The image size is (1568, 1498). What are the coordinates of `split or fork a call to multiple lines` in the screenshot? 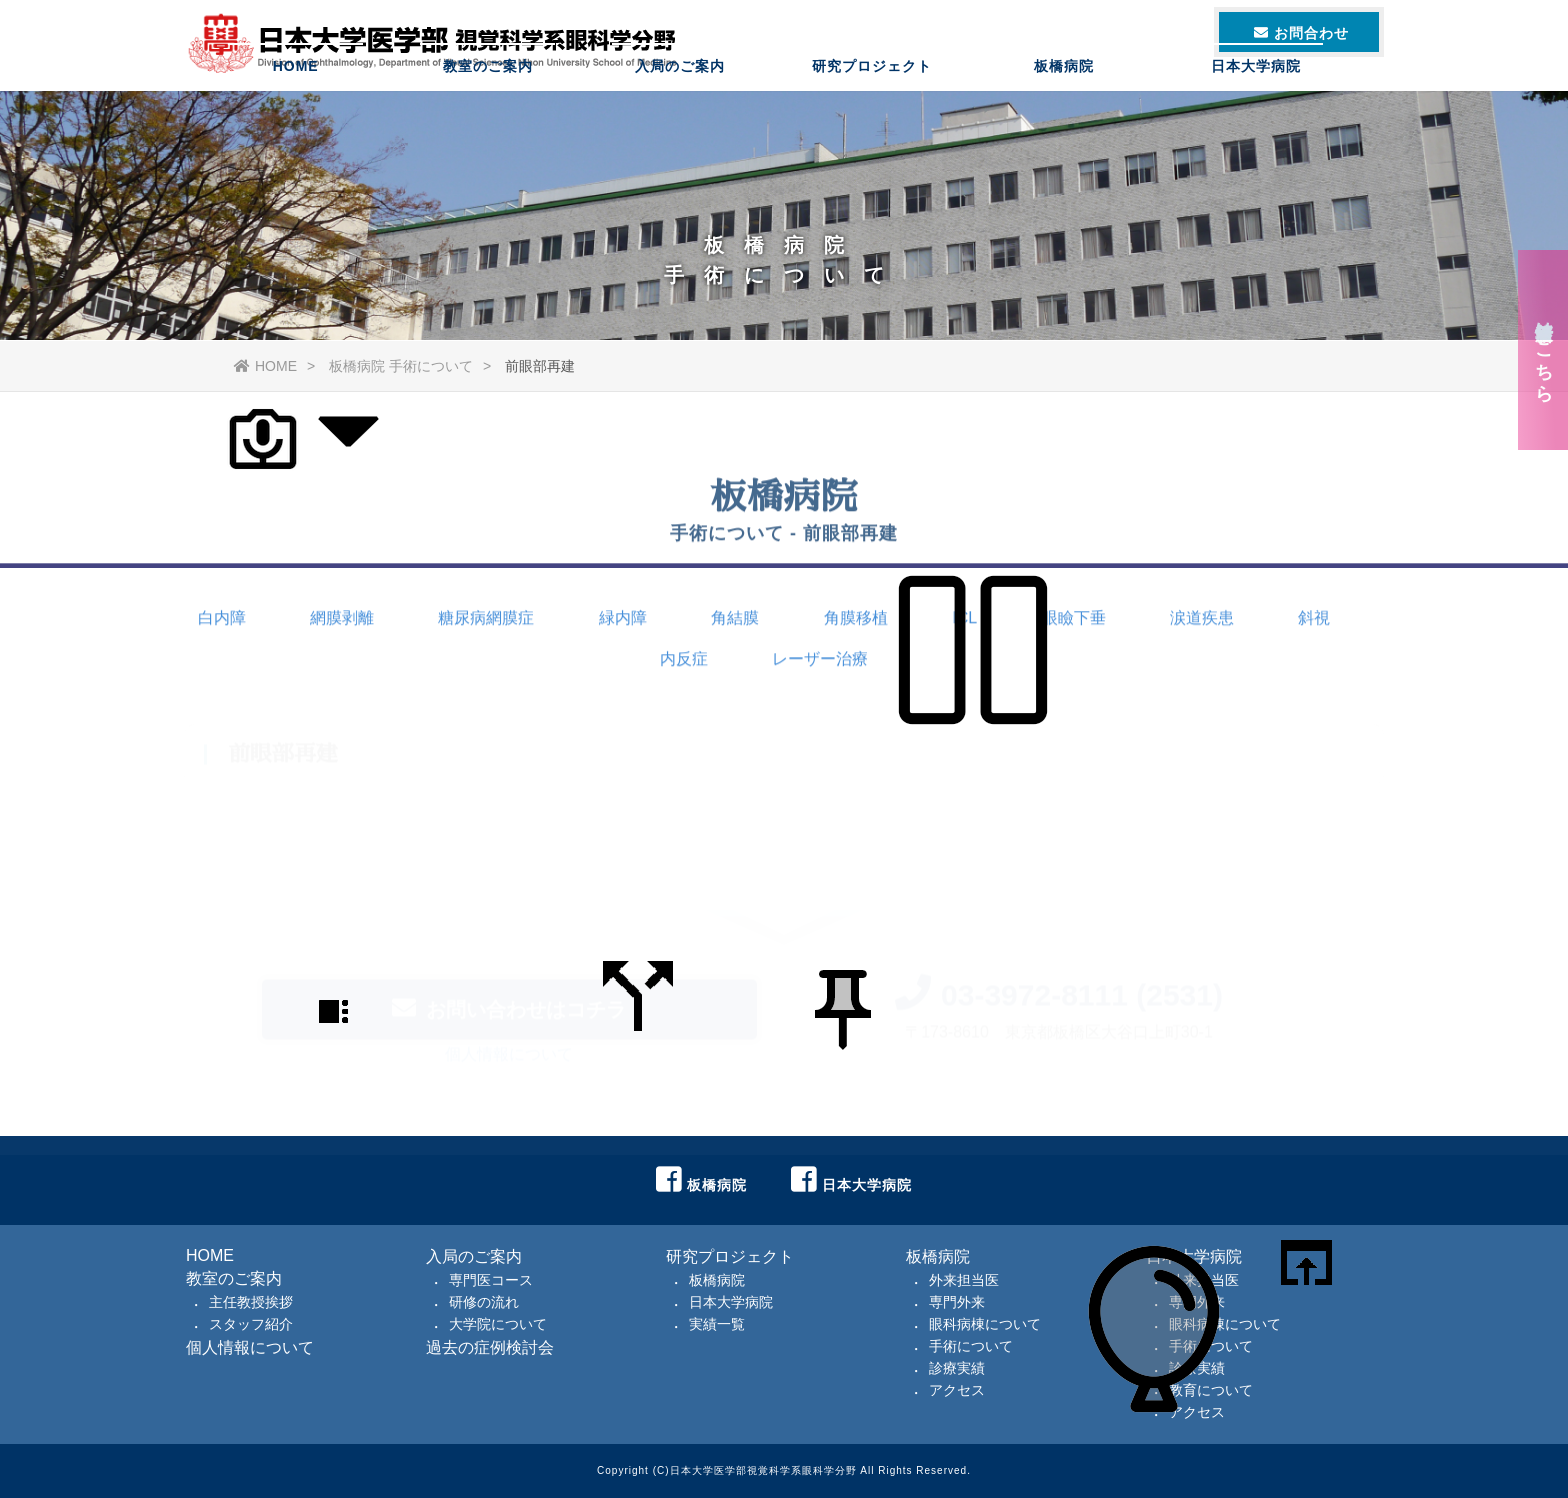 It's located at (638, 996).